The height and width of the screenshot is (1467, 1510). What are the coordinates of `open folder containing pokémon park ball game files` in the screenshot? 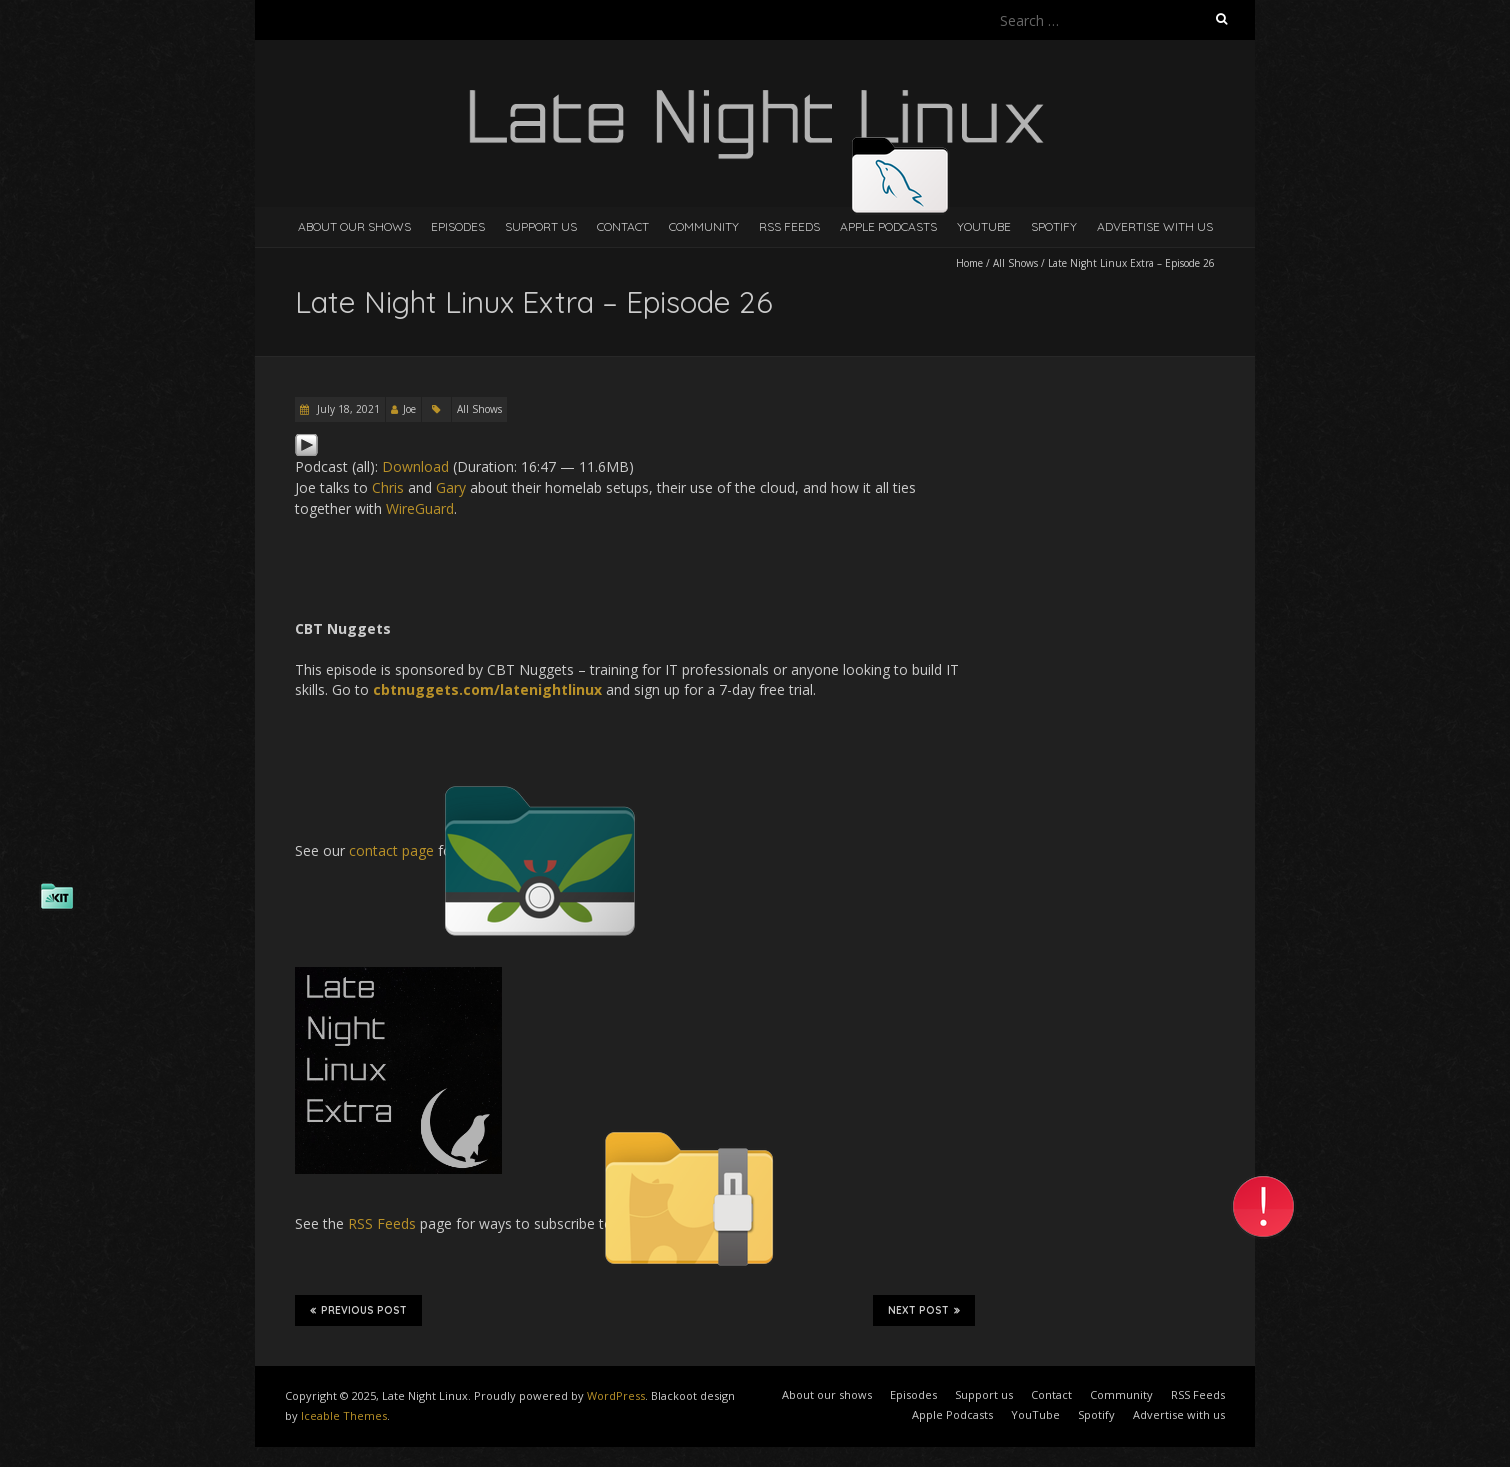 It's located at (539, 866).